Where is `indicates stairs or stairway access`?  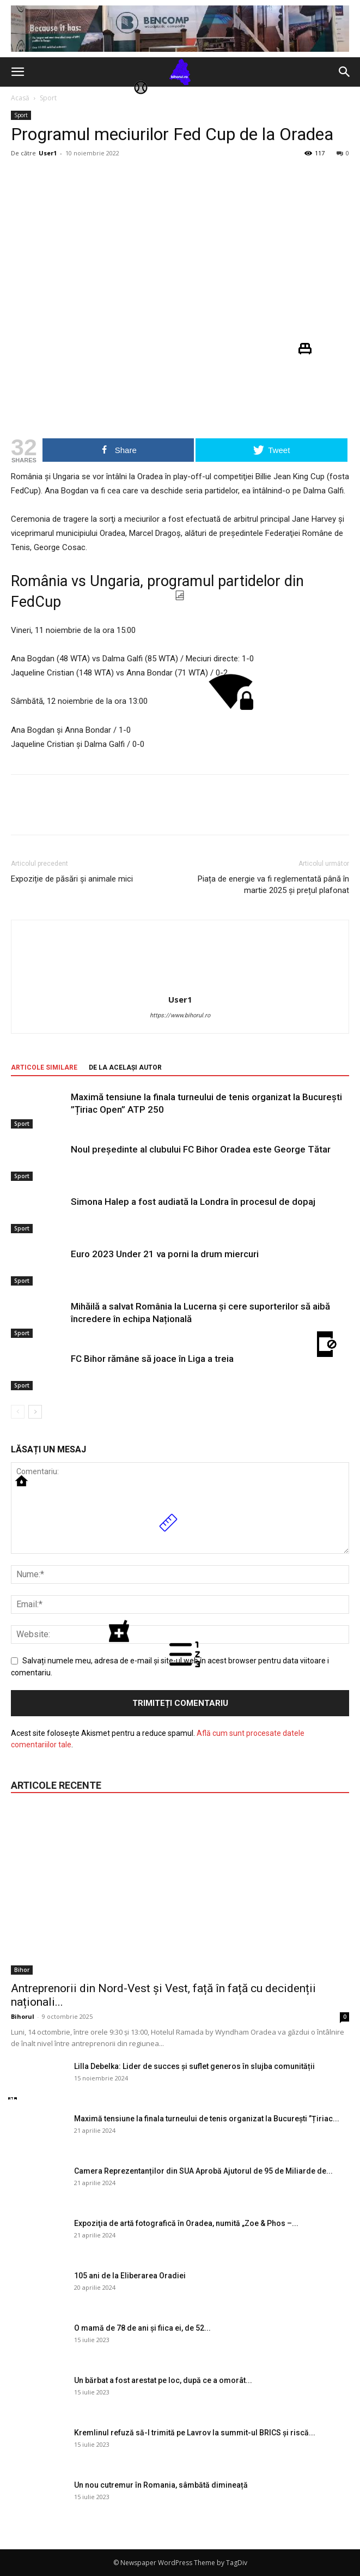 indicates stairs or stairway access is located at coordinates (180, 595).